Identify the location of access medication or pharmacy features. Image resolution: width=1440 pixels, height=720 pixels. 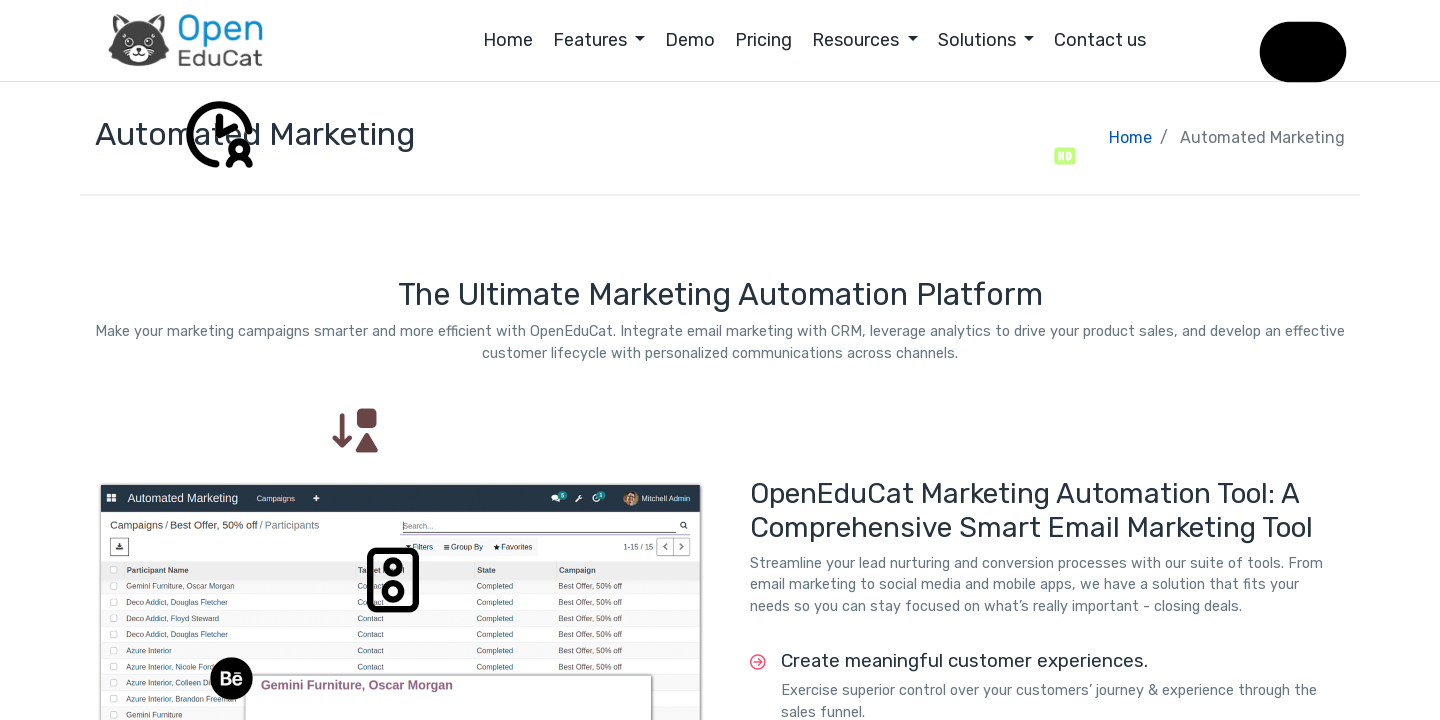
(1303, 52).